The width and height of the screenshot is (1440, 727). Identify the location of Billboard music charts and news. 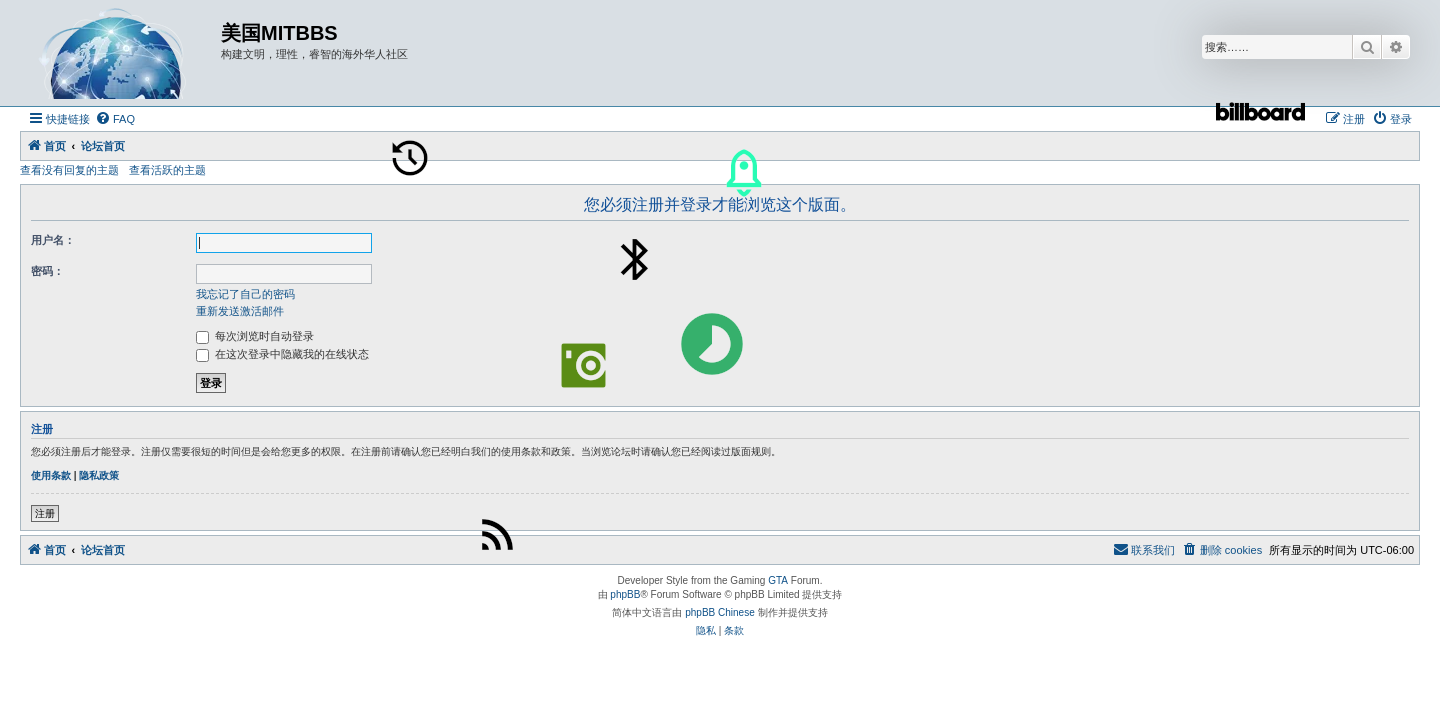
(1260, 111).